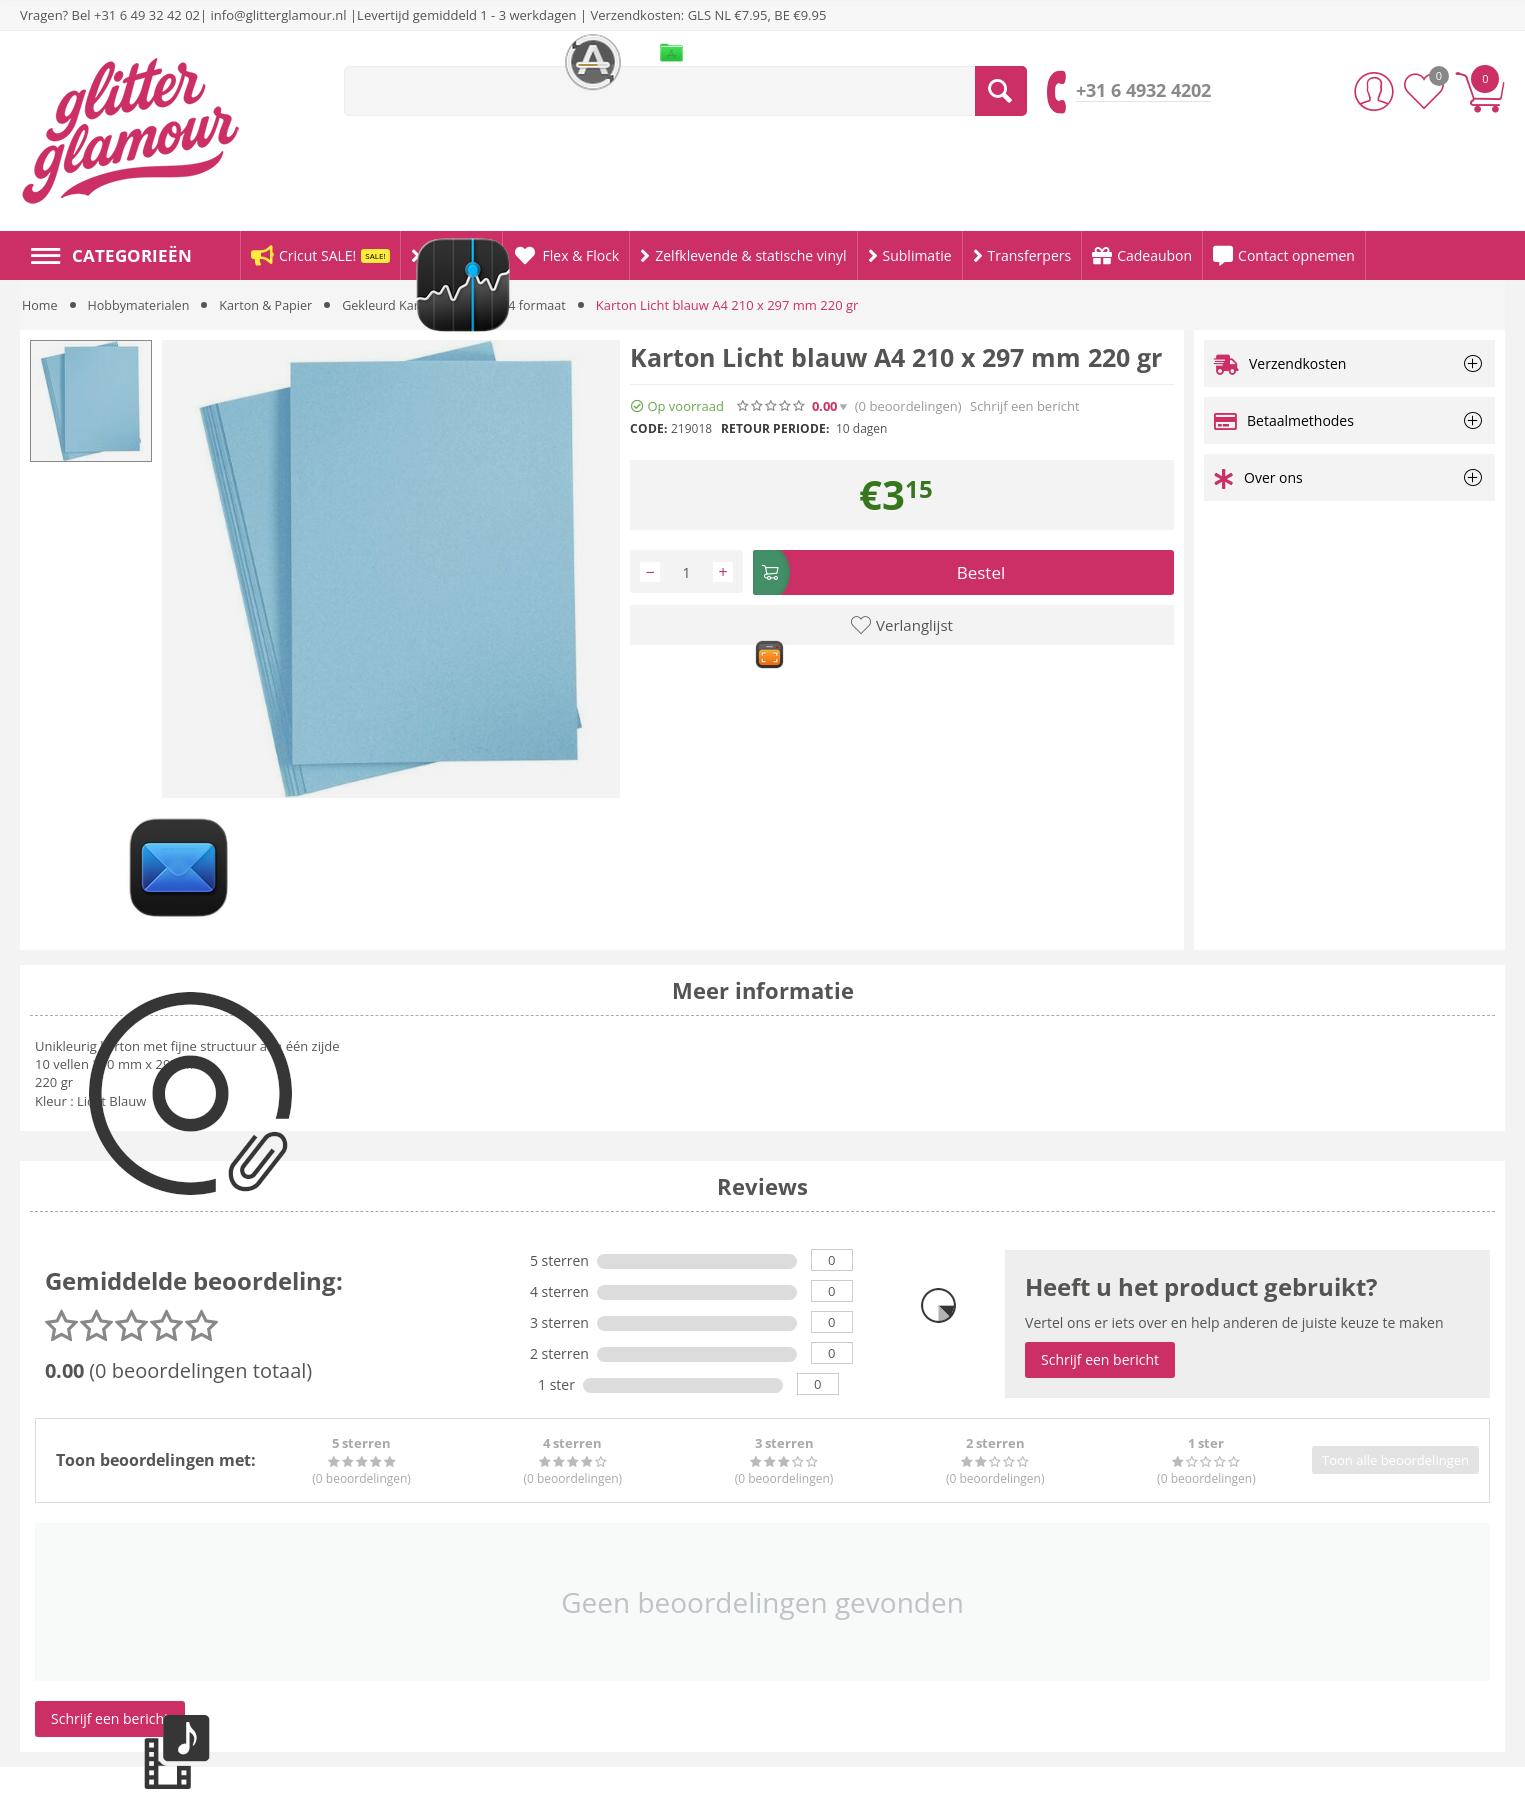  Describe the element at coordinates (463, 285) in the screenshot. I see `open the stocks app` at that location.